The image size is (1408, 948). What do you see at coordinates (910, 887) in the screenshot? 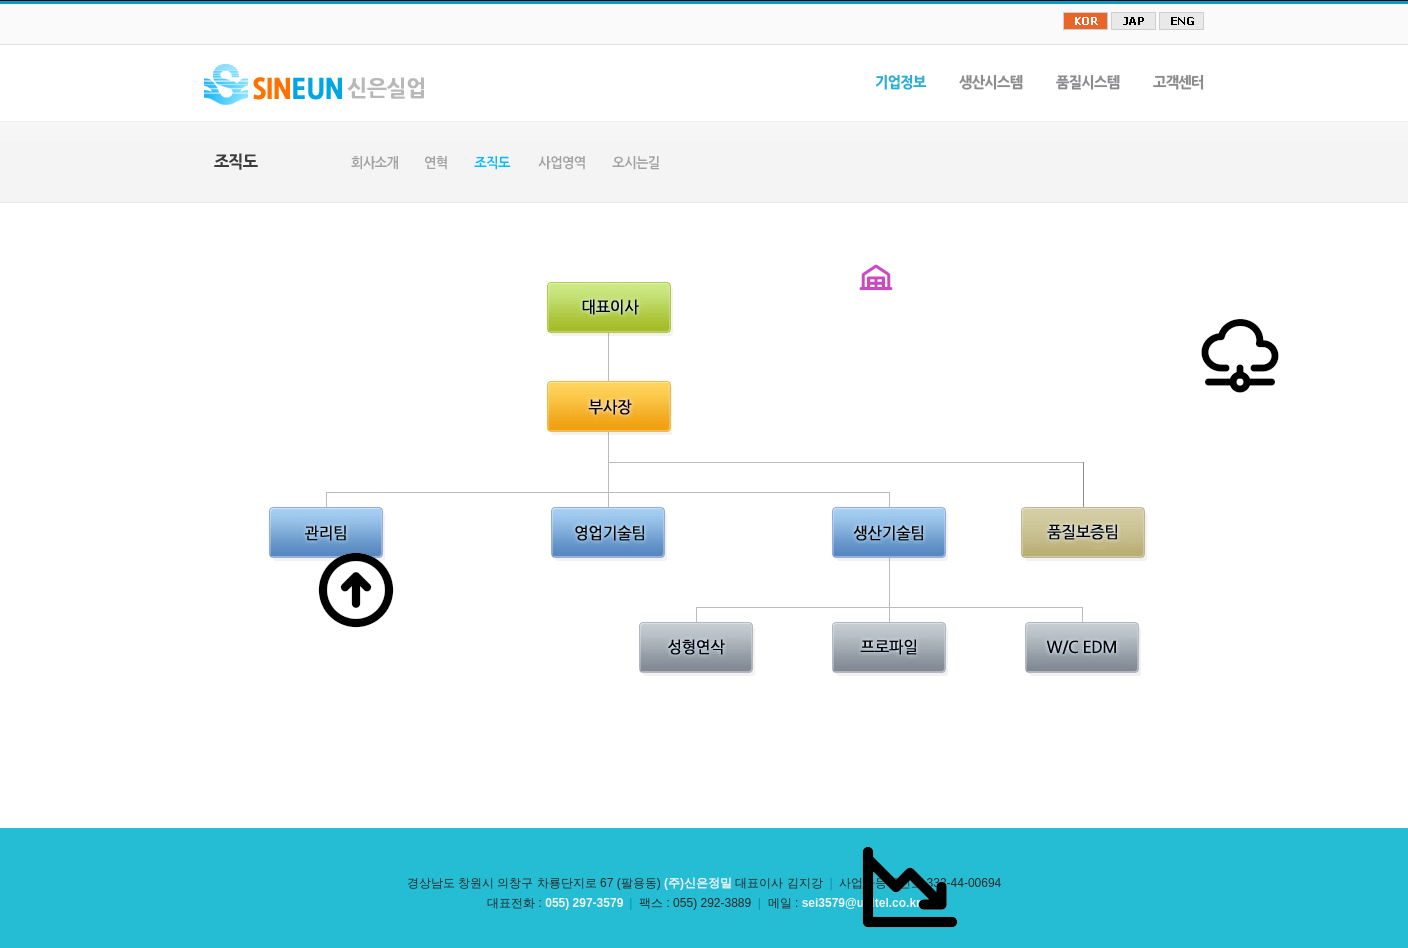
I see `view declining metrics or performance data` at bounding box center [910, 887].